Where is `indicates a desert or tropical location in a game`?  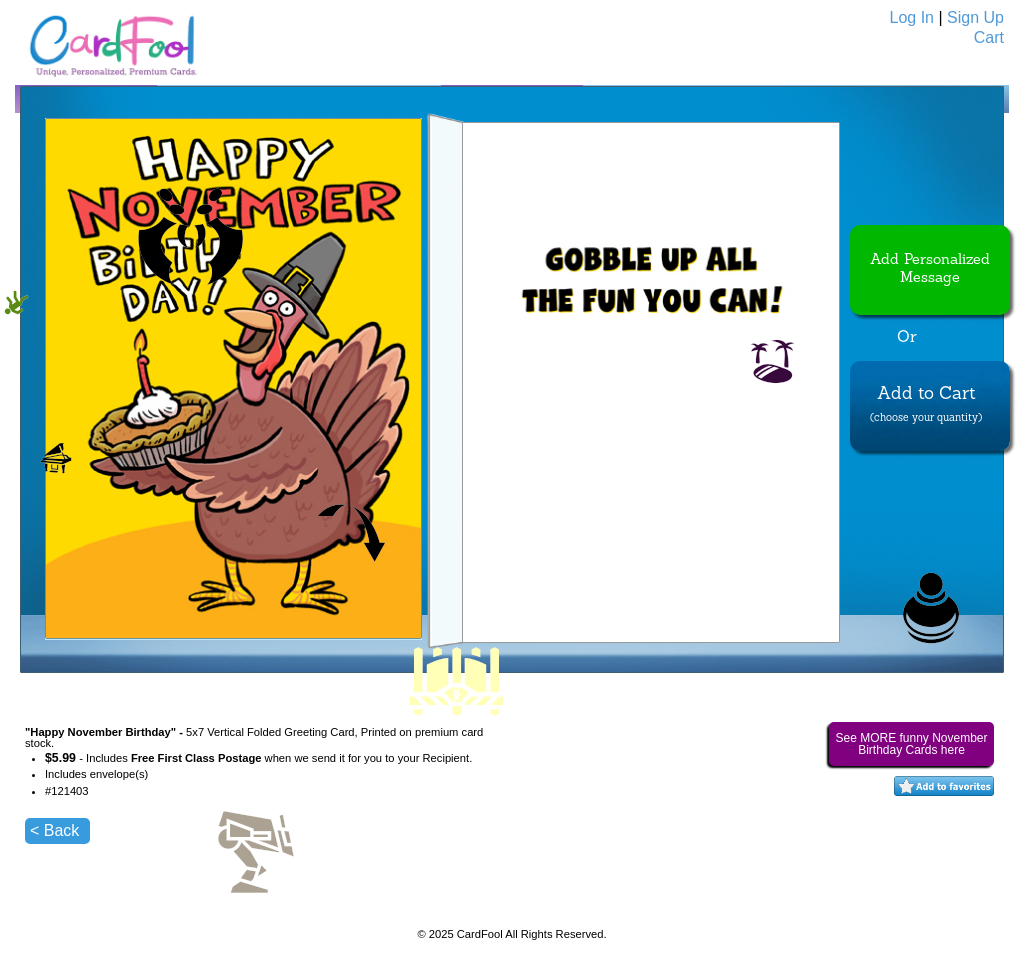 indicates a desert or tropical location in a game is located at coordinates (772, 361).